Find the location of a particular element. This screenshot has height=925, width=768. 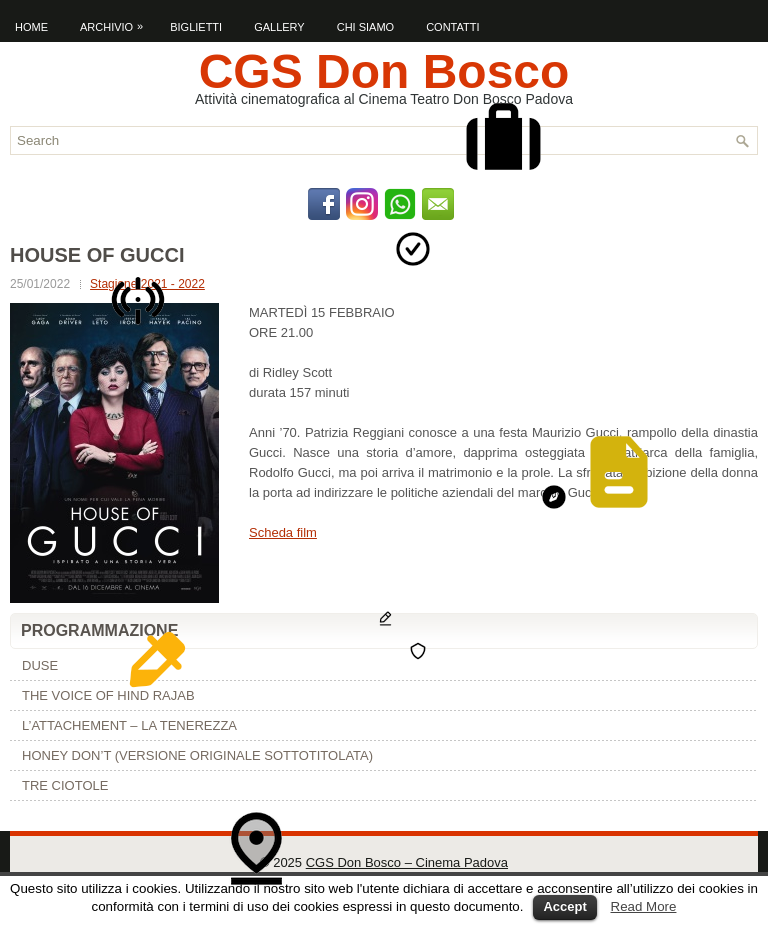

access work or business documents is located at coordinates (503, 136).